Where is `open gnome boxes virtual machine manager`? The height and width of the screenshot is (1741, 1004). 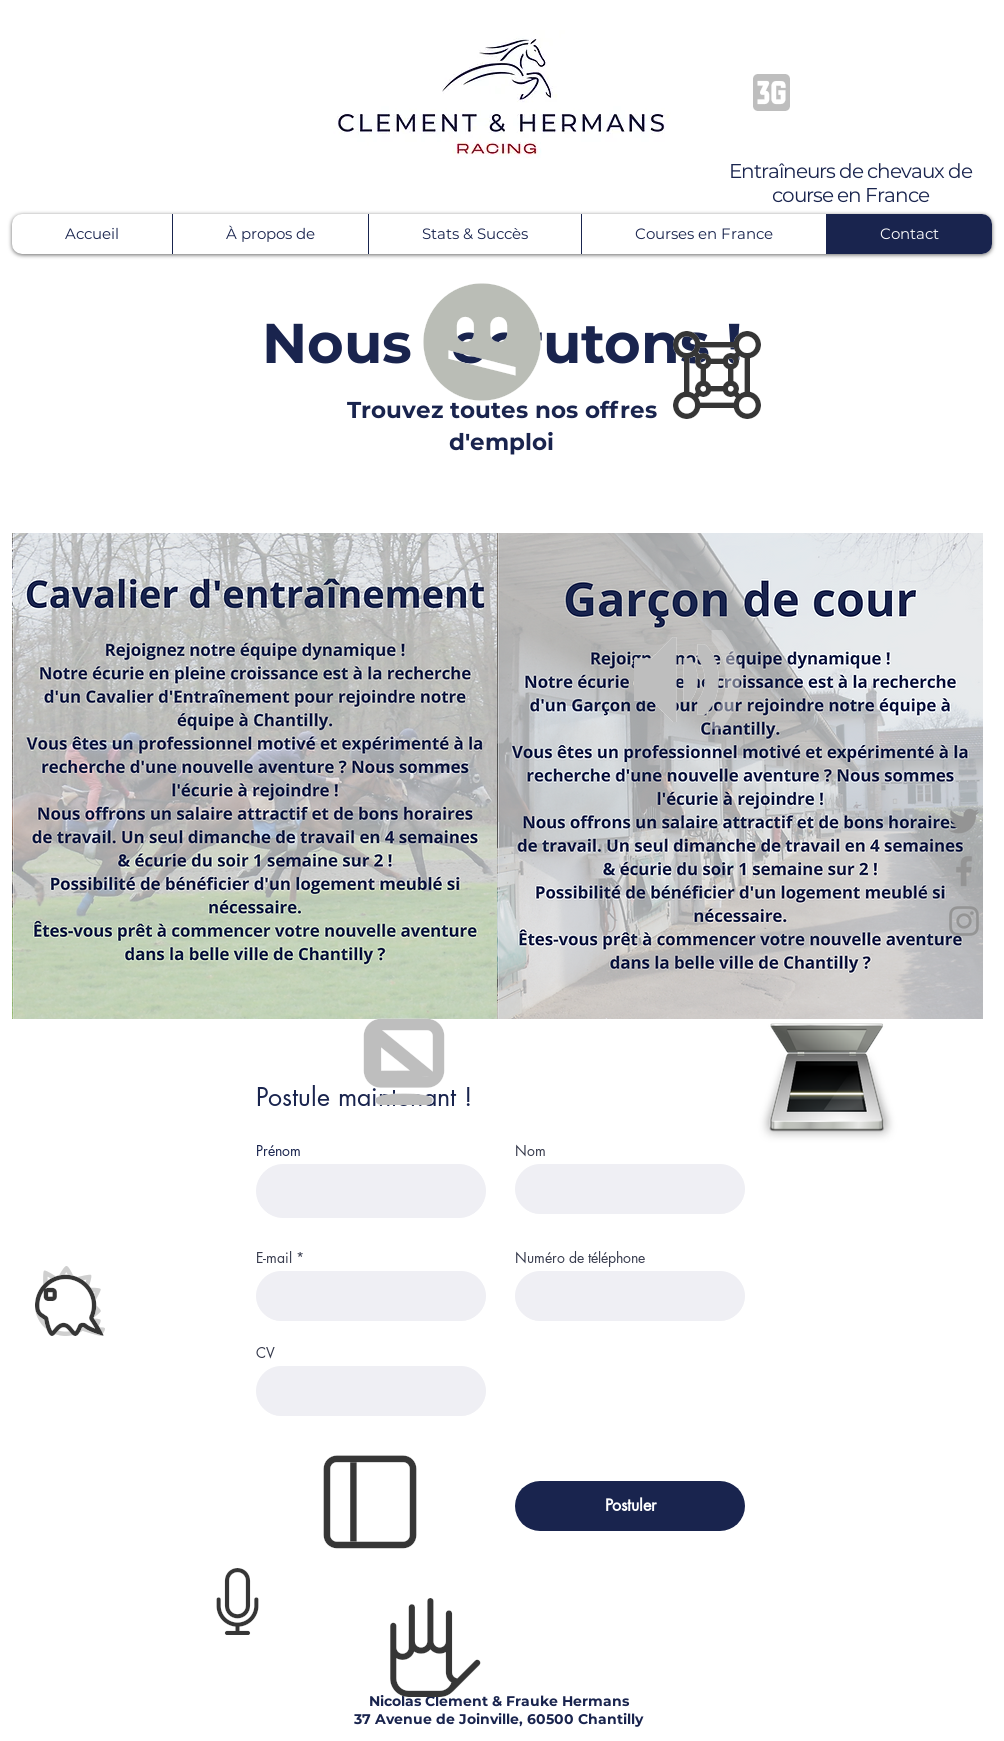 open gnome boxes virtual machine manager is located at coordinates (717, 375).